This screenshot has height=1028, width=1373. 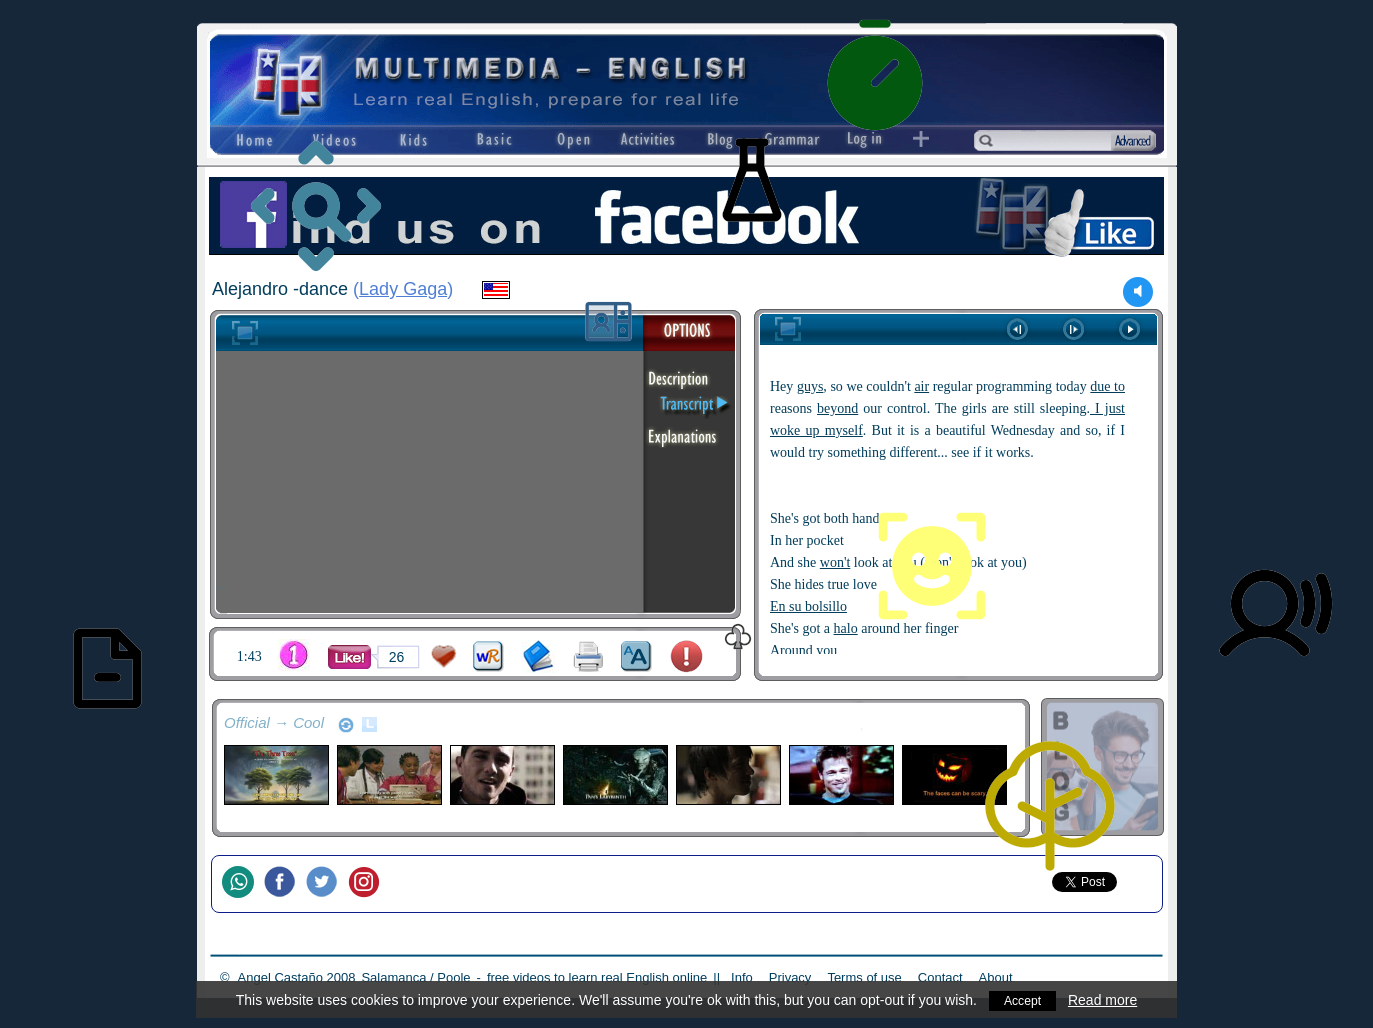 What do you see at coordinates (875, 79) in the screenshot?
I see `set a countdown timer` at bounding box center [875, 79].